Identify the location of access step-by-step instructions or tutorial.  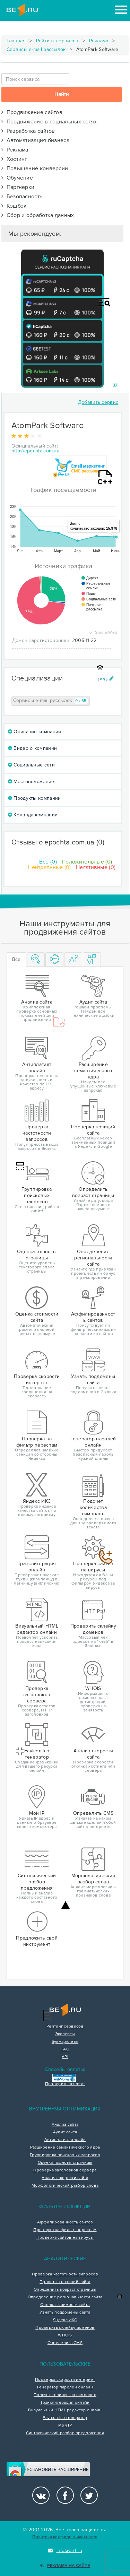
(47, 2015).